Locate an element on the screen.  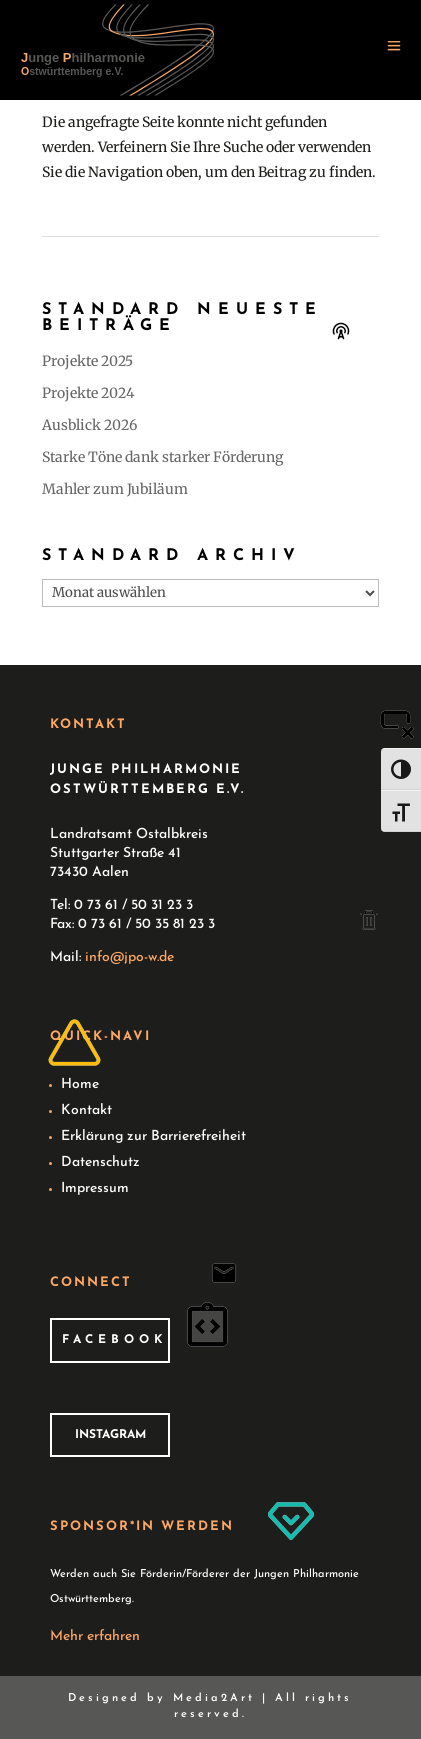
clear input field is located at coordinates (395, 720).